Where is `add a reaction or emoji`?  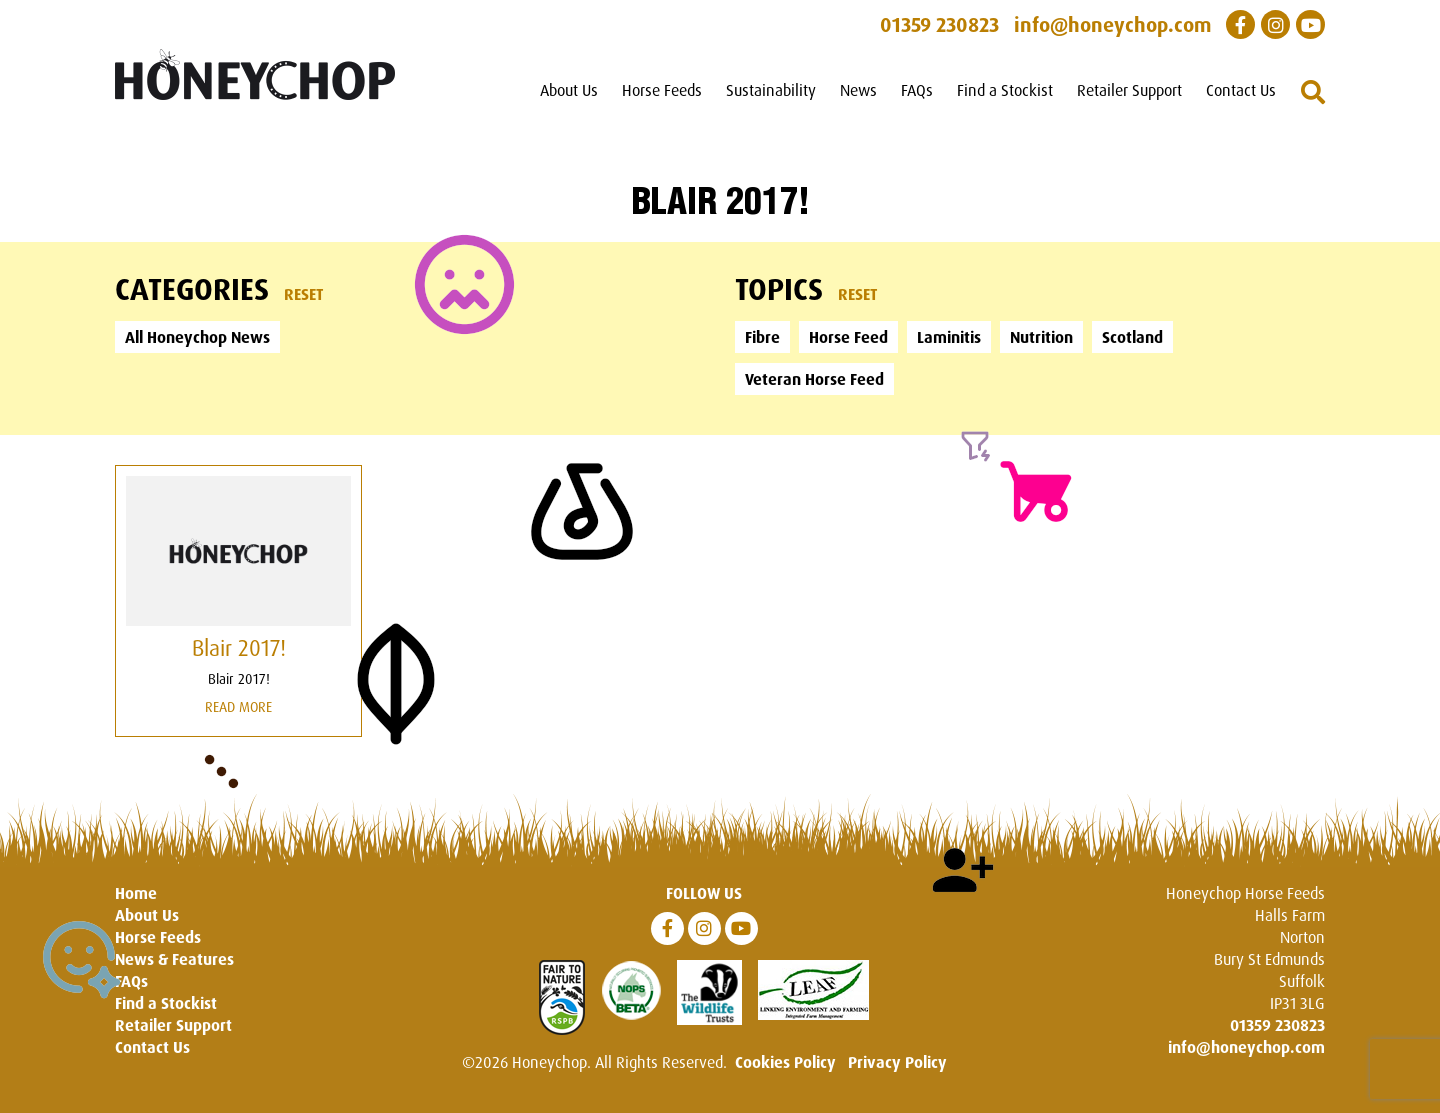
add a reaction or emoji is located at coordinates (79, 957).